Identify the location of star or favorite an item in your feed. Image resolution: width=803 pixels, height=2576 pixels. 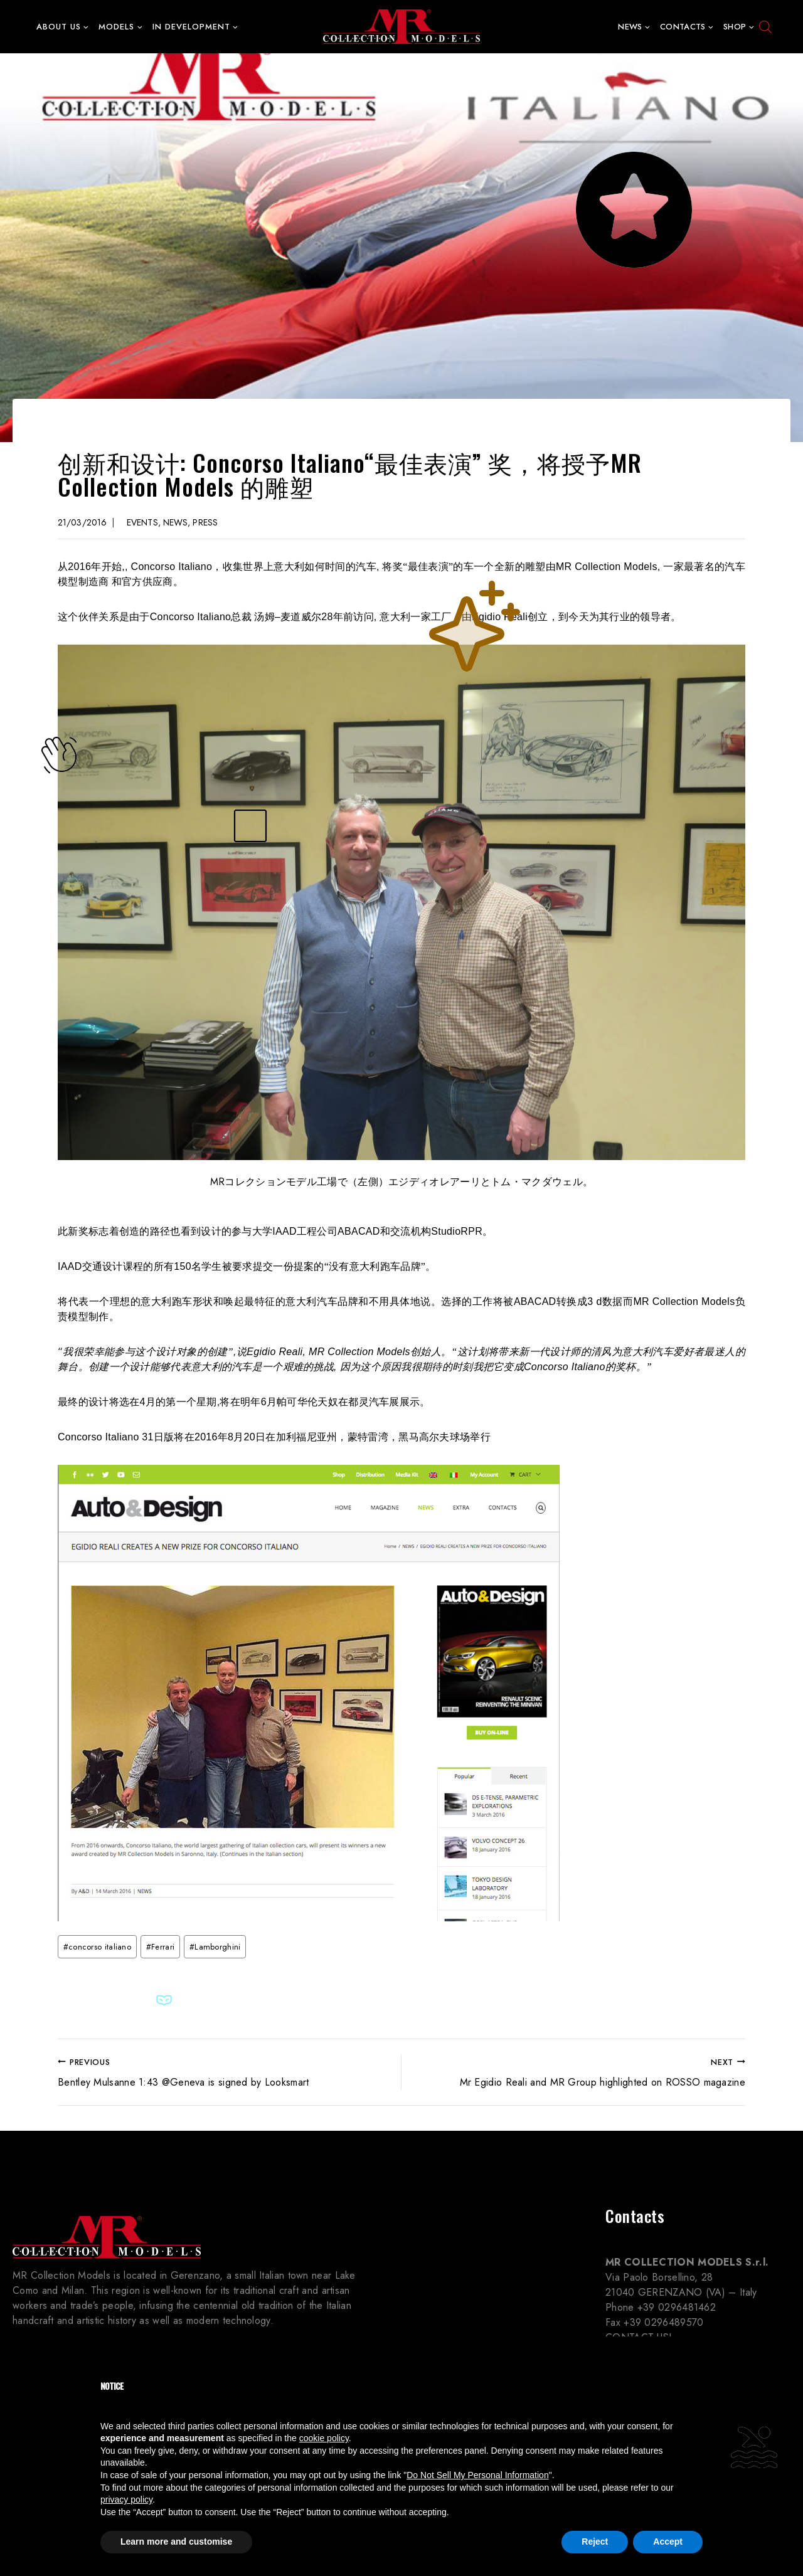
(634, 209).